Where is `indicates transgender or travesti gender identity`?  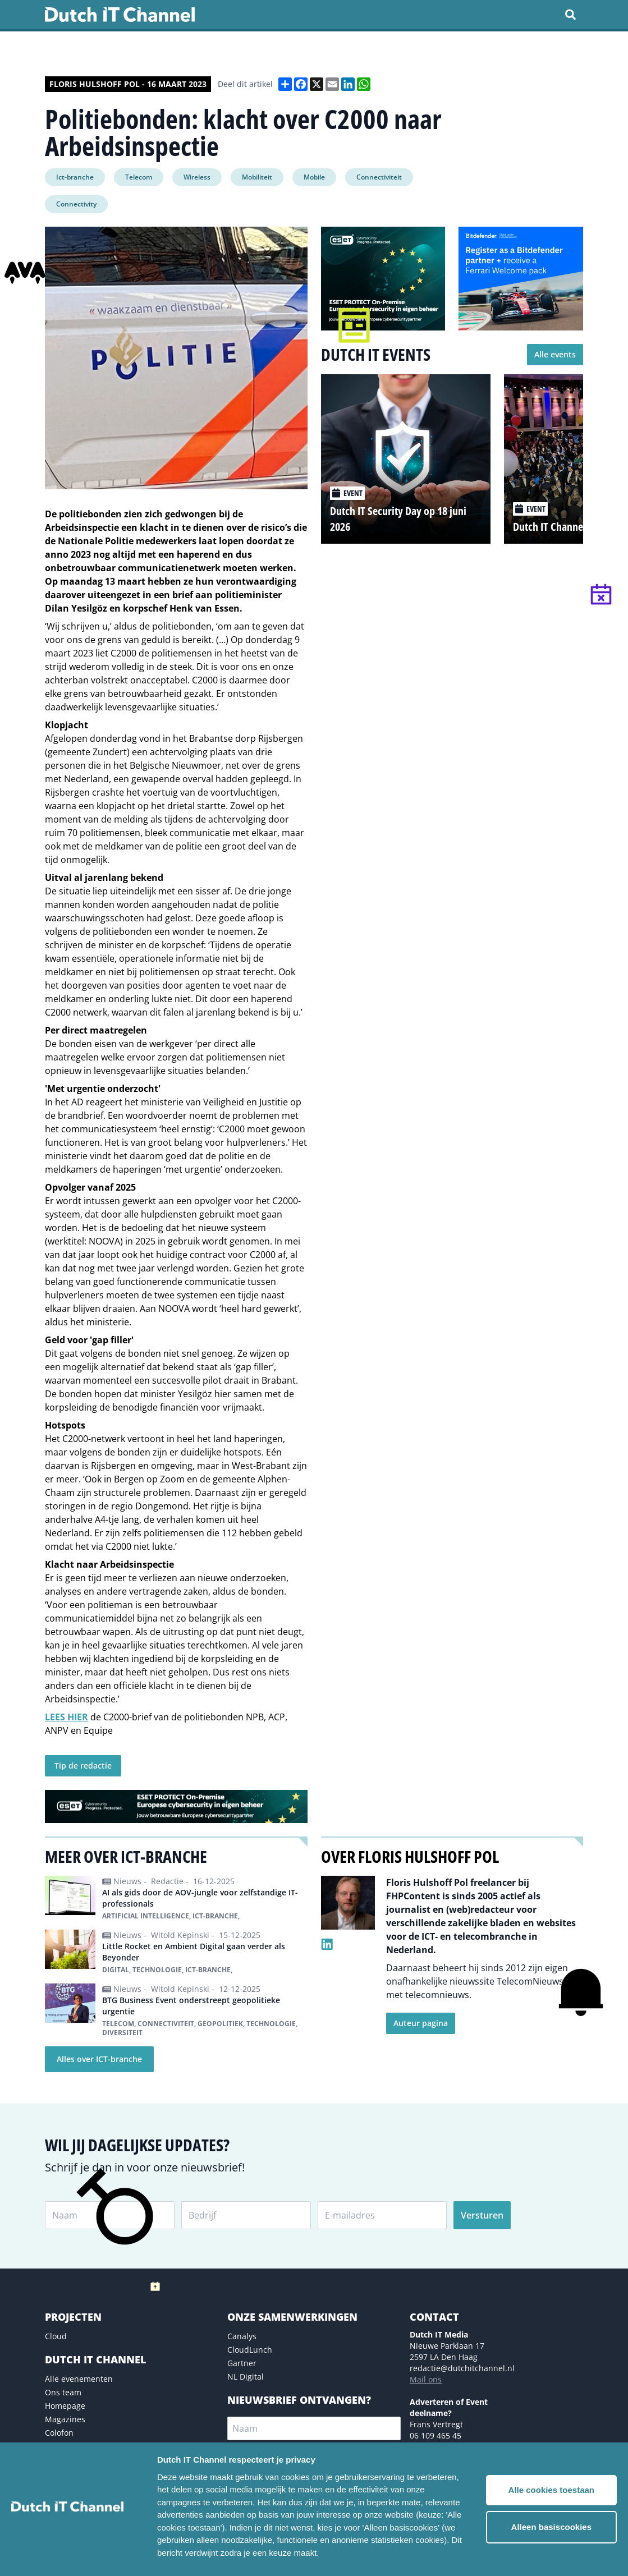 indicates transgender or travesti gender identity is located at coordinates (119, 2207).